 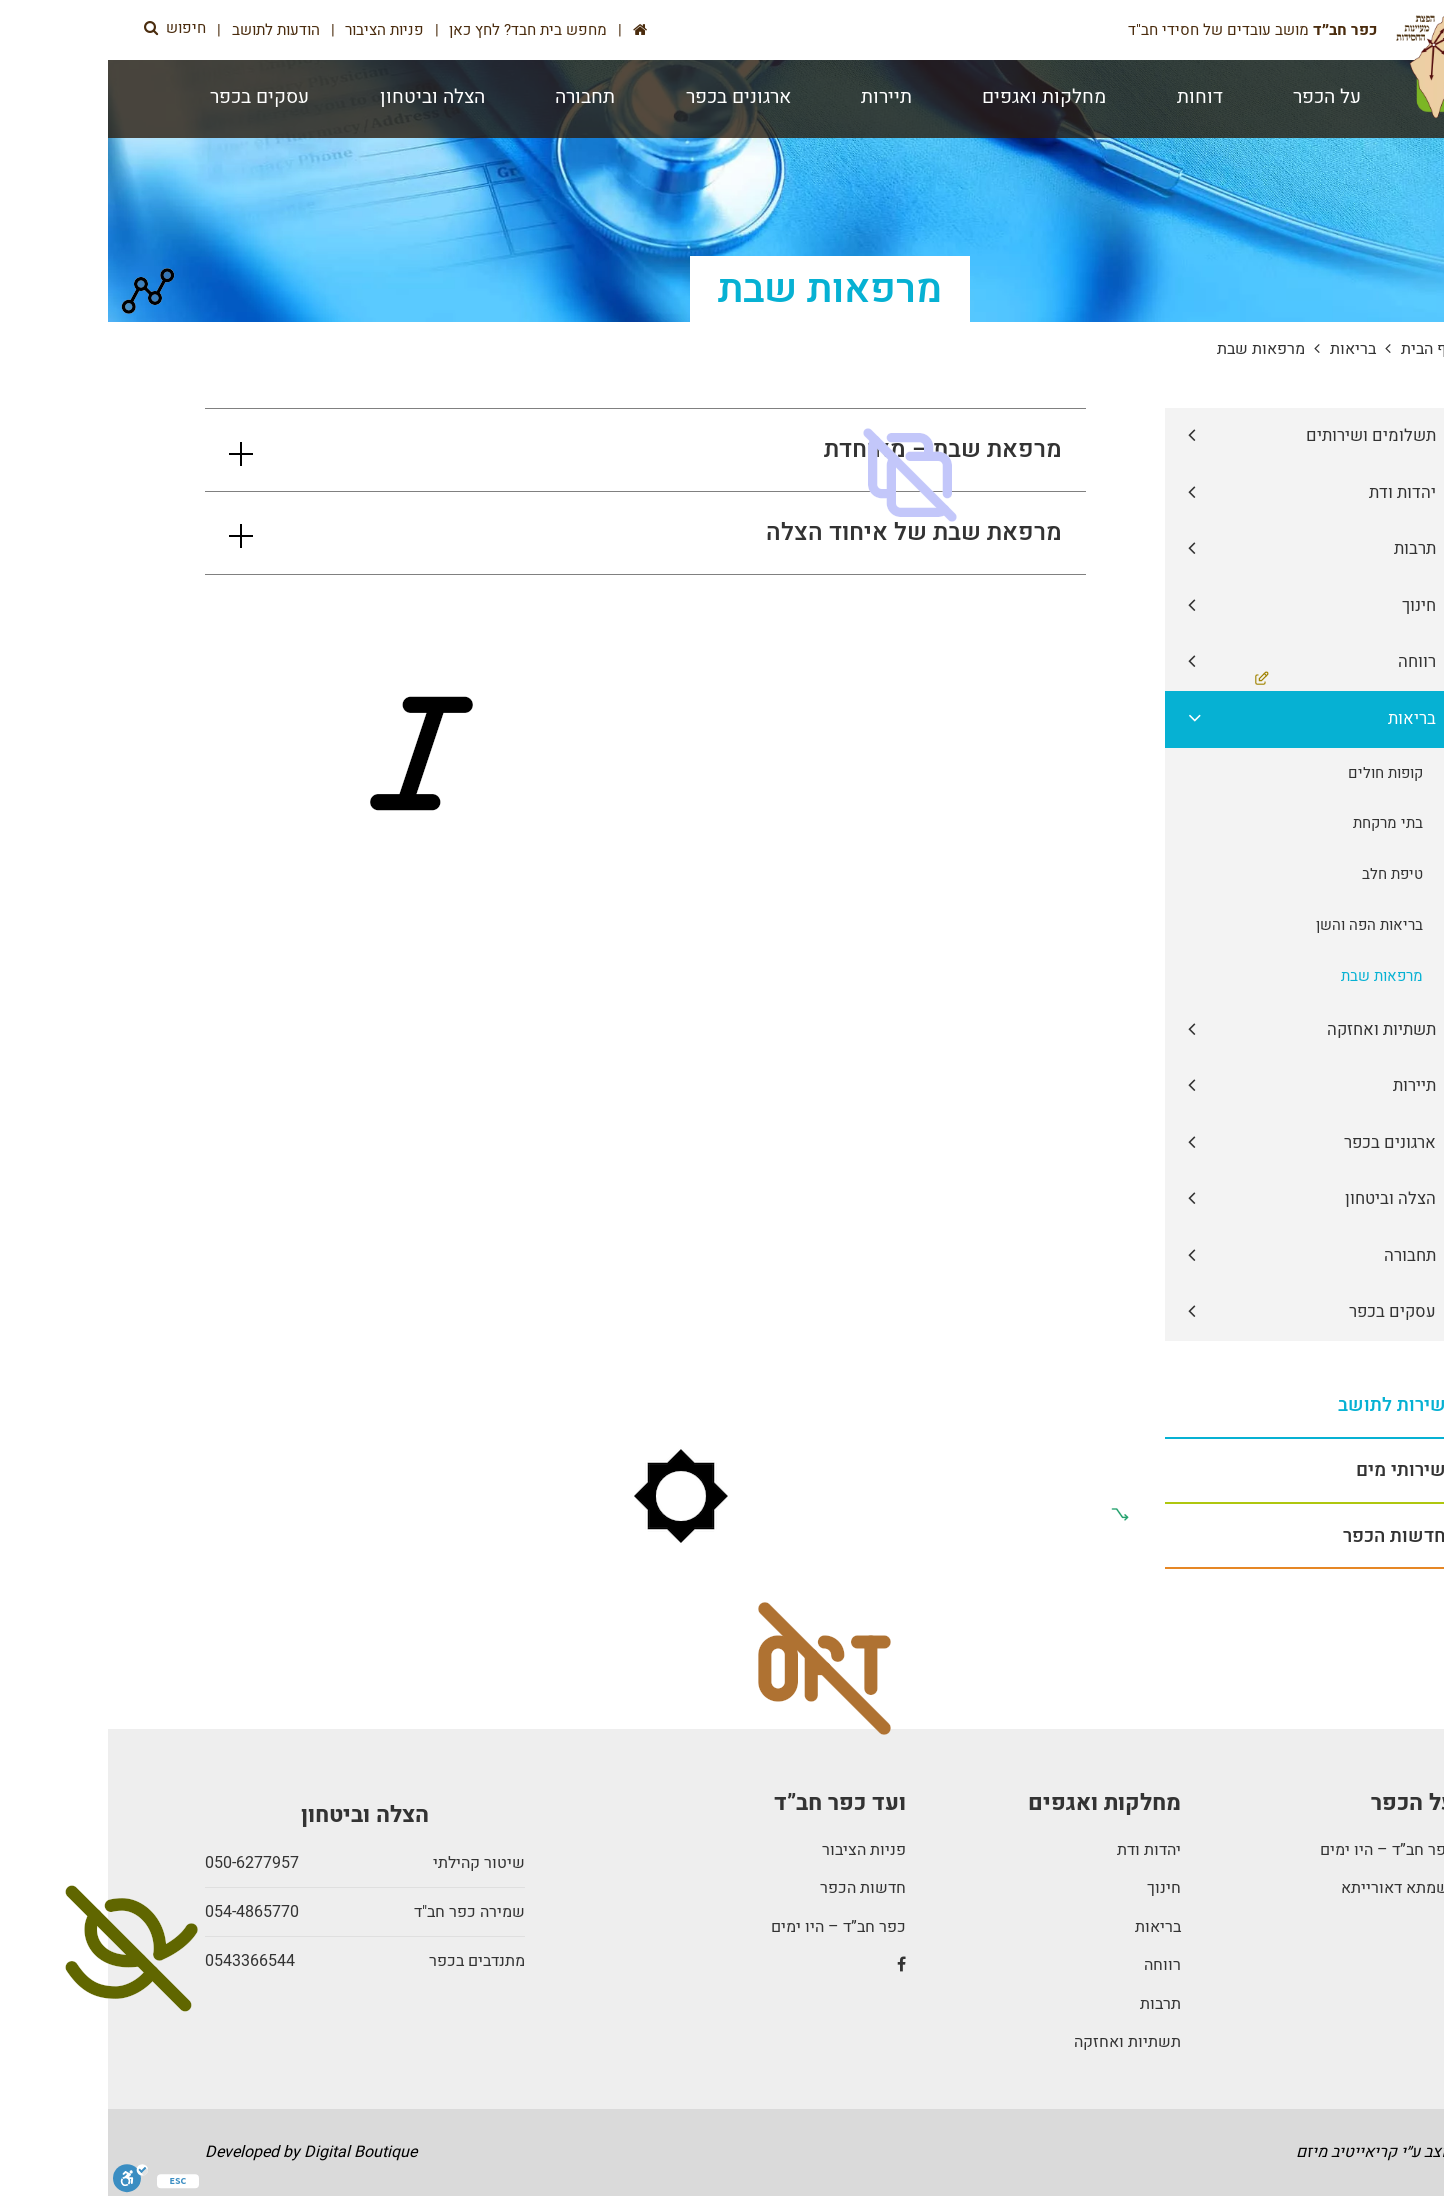 What do you see at coordinates (681, 1496) in the screenshot?
I see `adjust screen brightness settings` at bounding box center [681, 1496].